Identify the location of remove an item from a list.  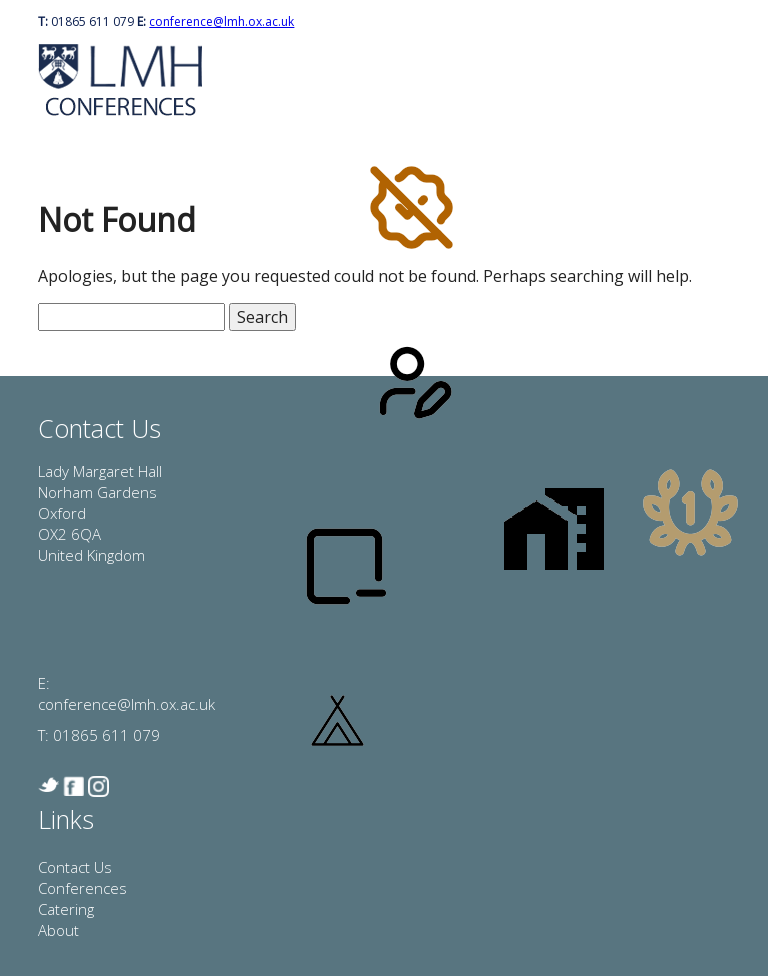
(344, 566).